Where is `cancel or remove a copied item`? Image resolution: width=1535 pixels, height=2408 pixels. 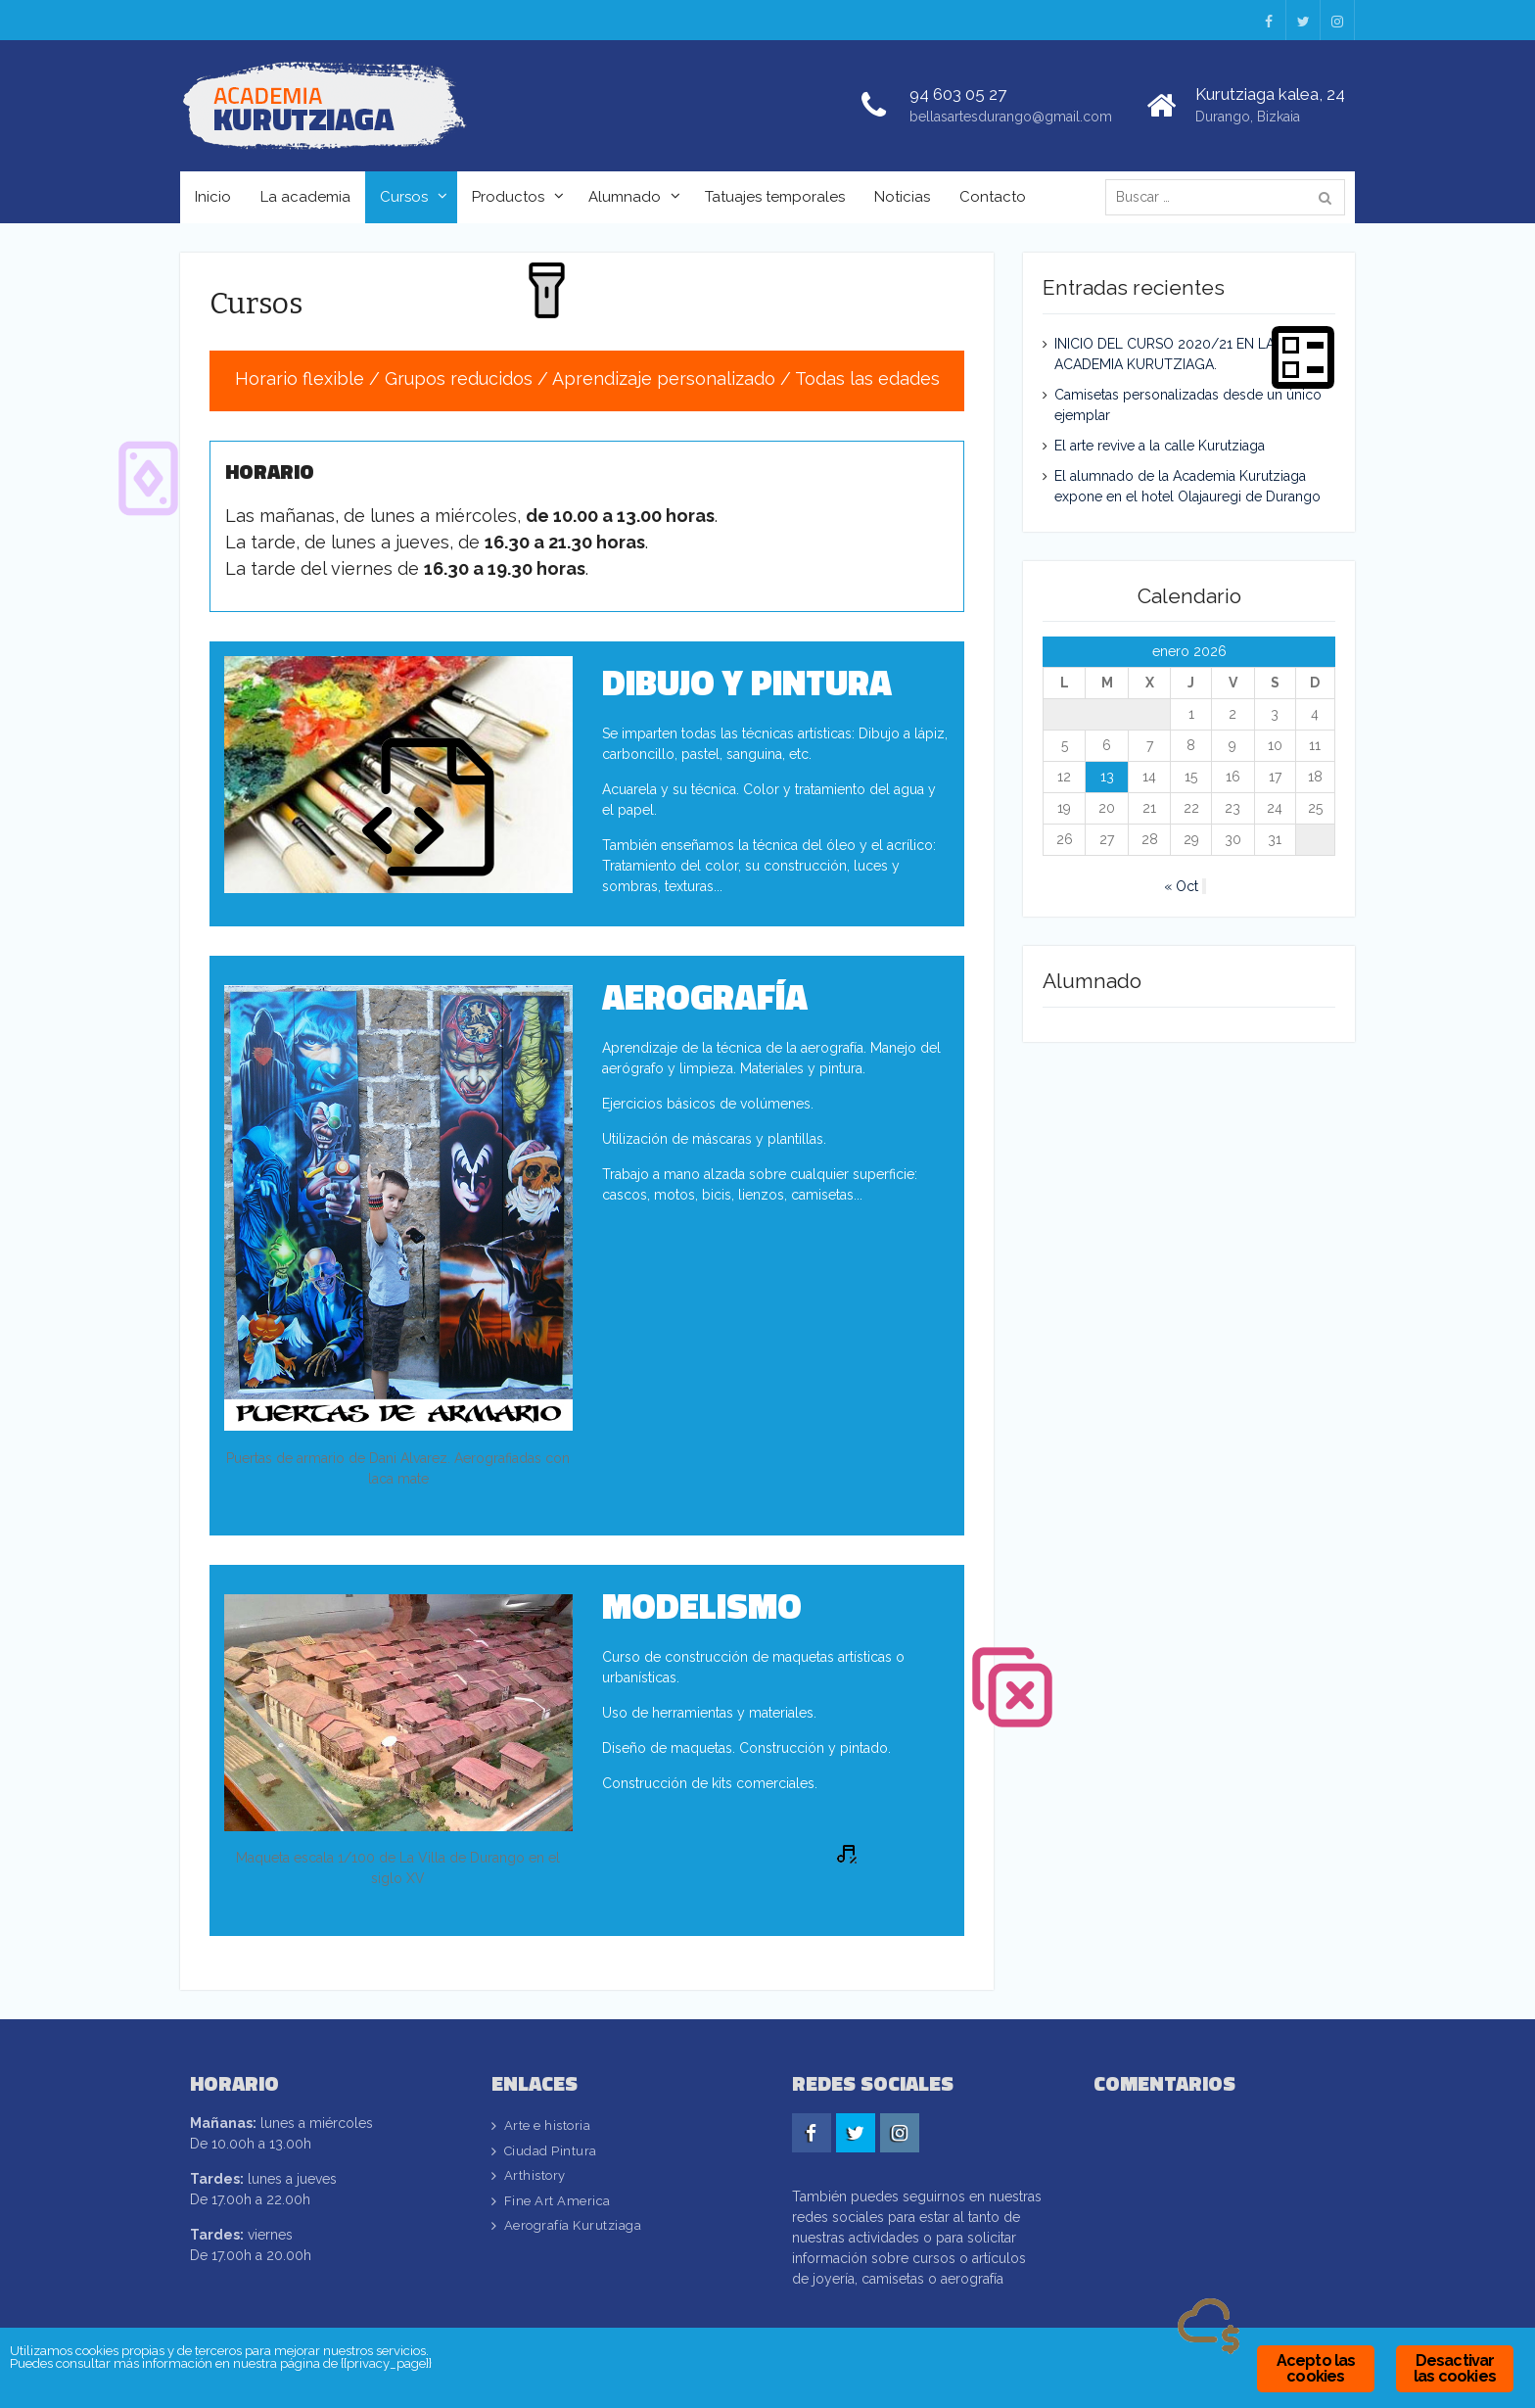
cancel or remove a copied item is located at coordinates (1012, 1687).